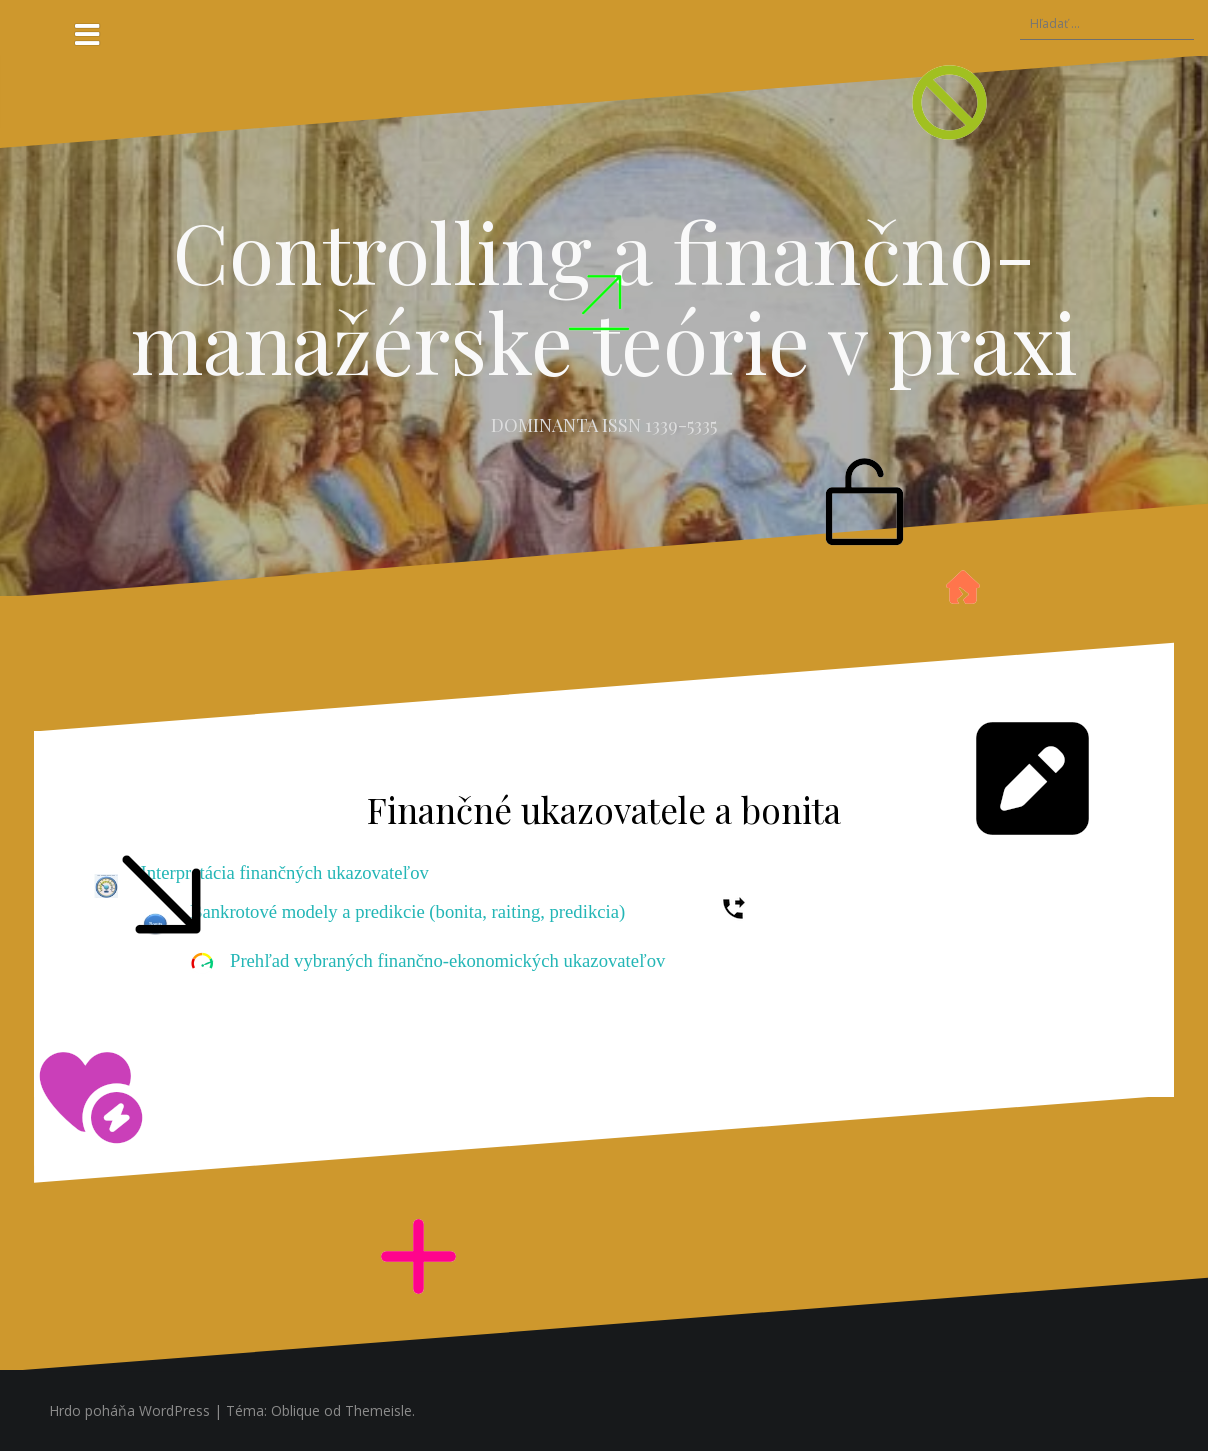 The width and height of the screenshot is (1208, 1451). Describe the element at coordinates (161, 894) in the screenshot. I see `navigate to the next item diagonally` at that location.